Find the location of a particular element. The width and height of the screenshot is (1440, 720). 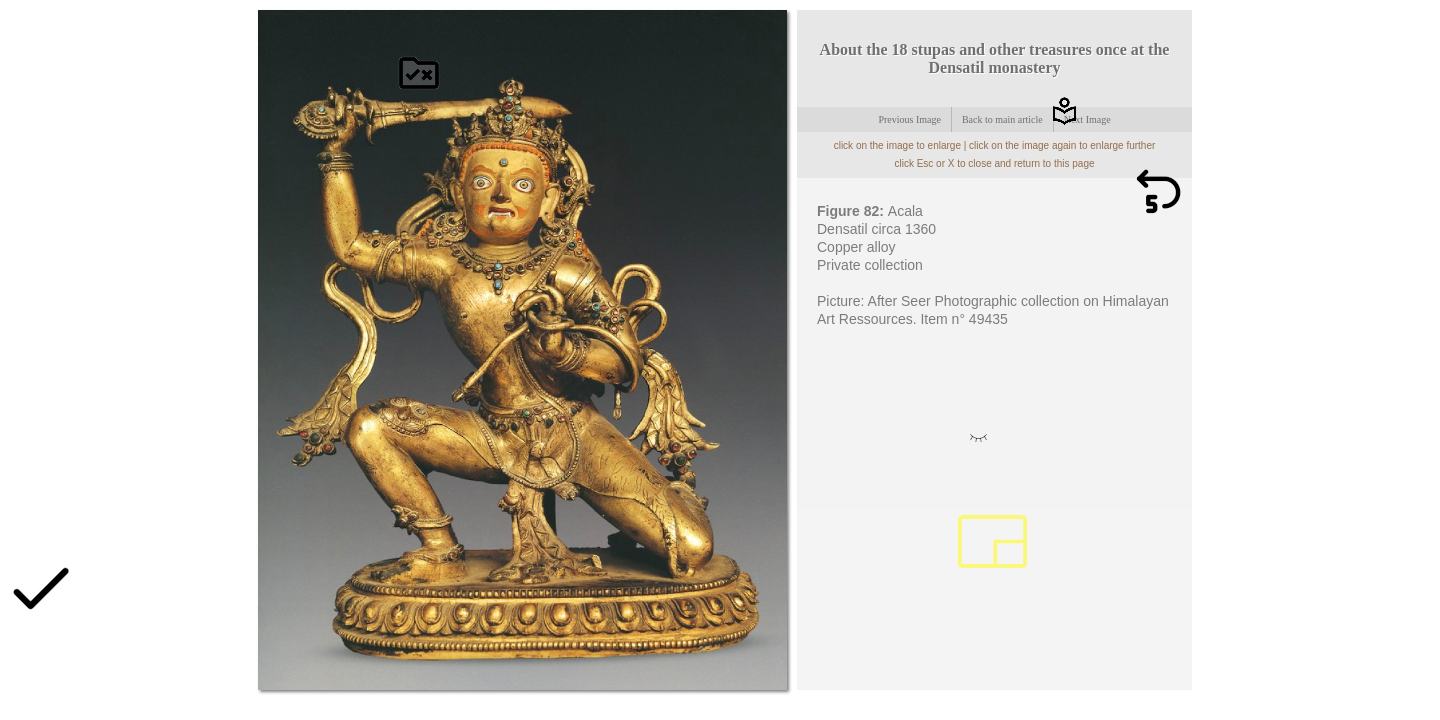

access folder with validation rules is located at coordinates (419, 73).